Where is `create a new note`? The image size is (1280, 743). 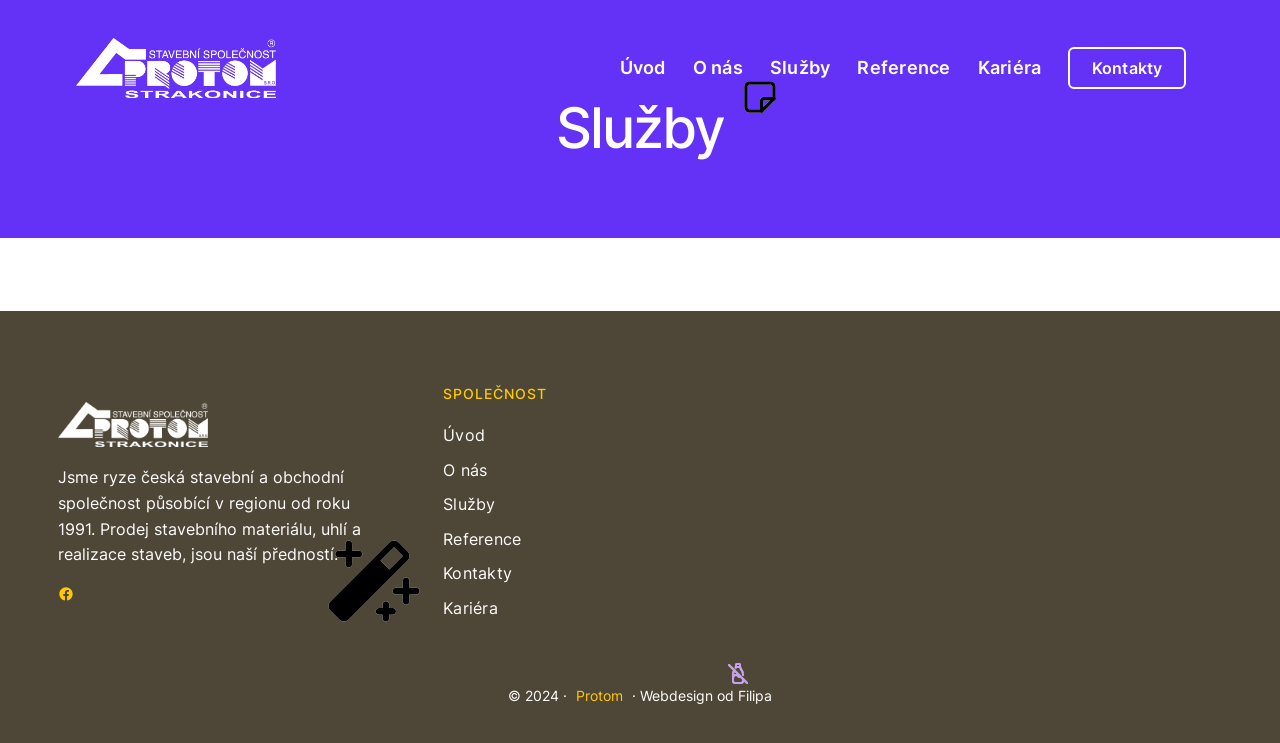
create a new note is located at coordinates (760, 97).